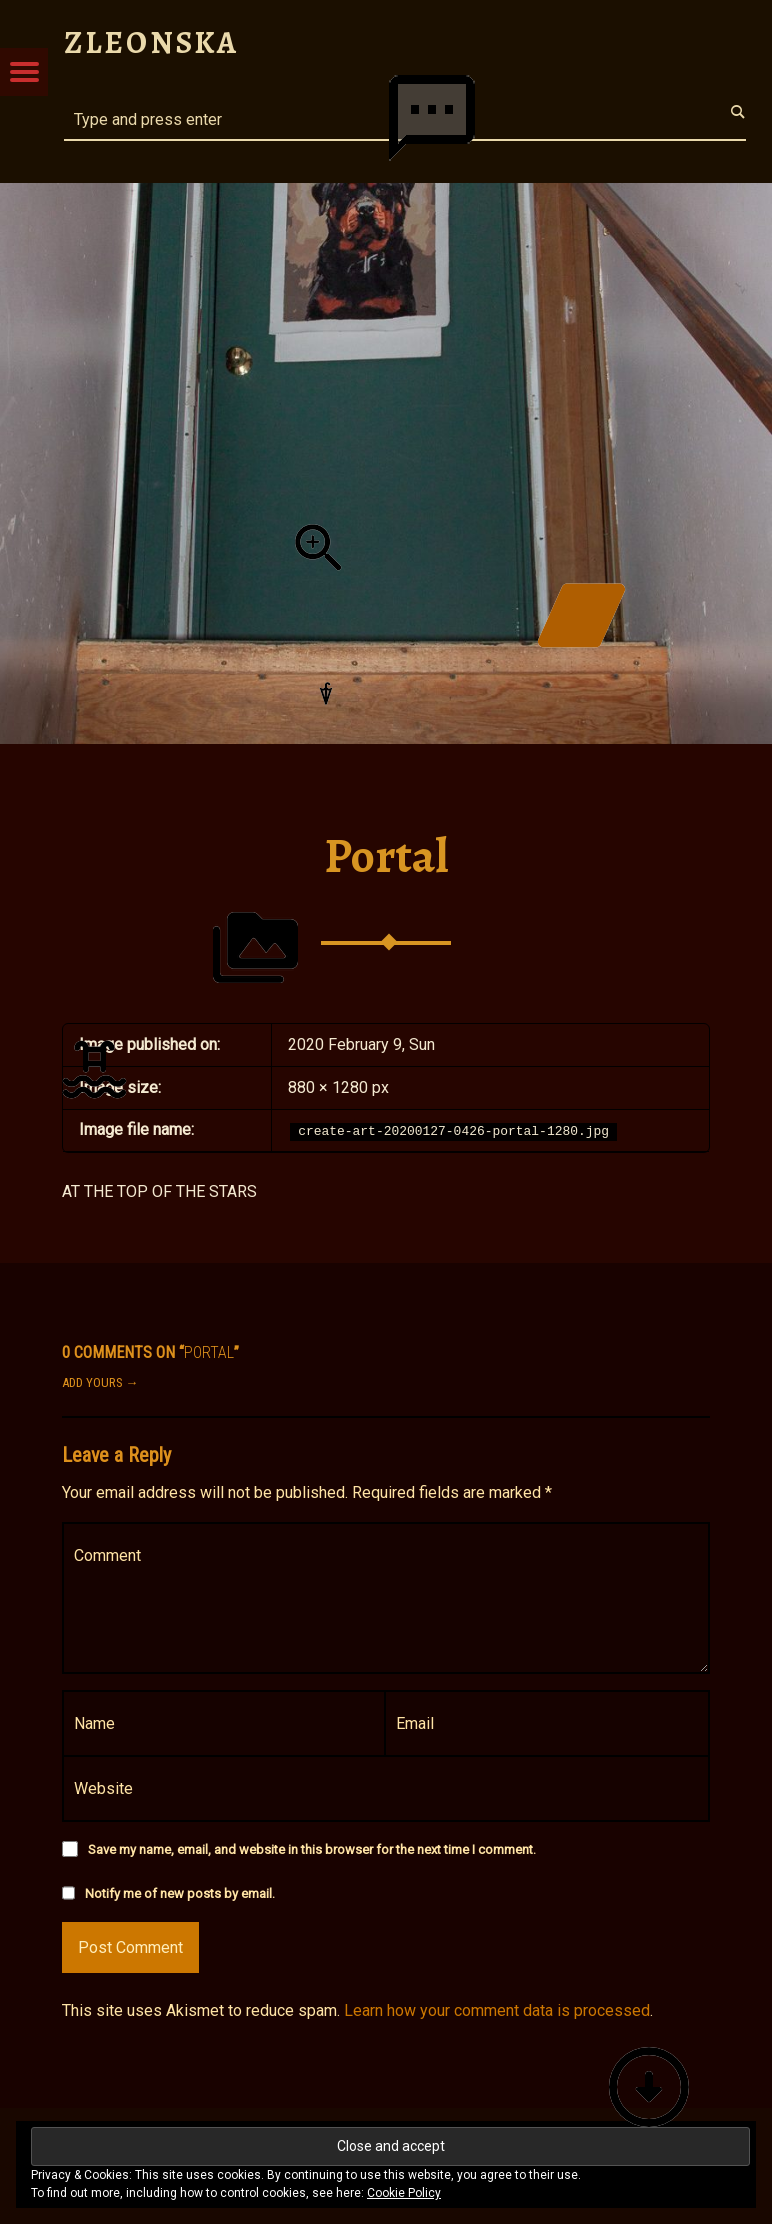 Image resolution: width=772 pixels, height=2224 pixels. What do you see at coordinates (255, 947) in the screenshot?
I see `access your photo library` at bounding box center [255, 947].